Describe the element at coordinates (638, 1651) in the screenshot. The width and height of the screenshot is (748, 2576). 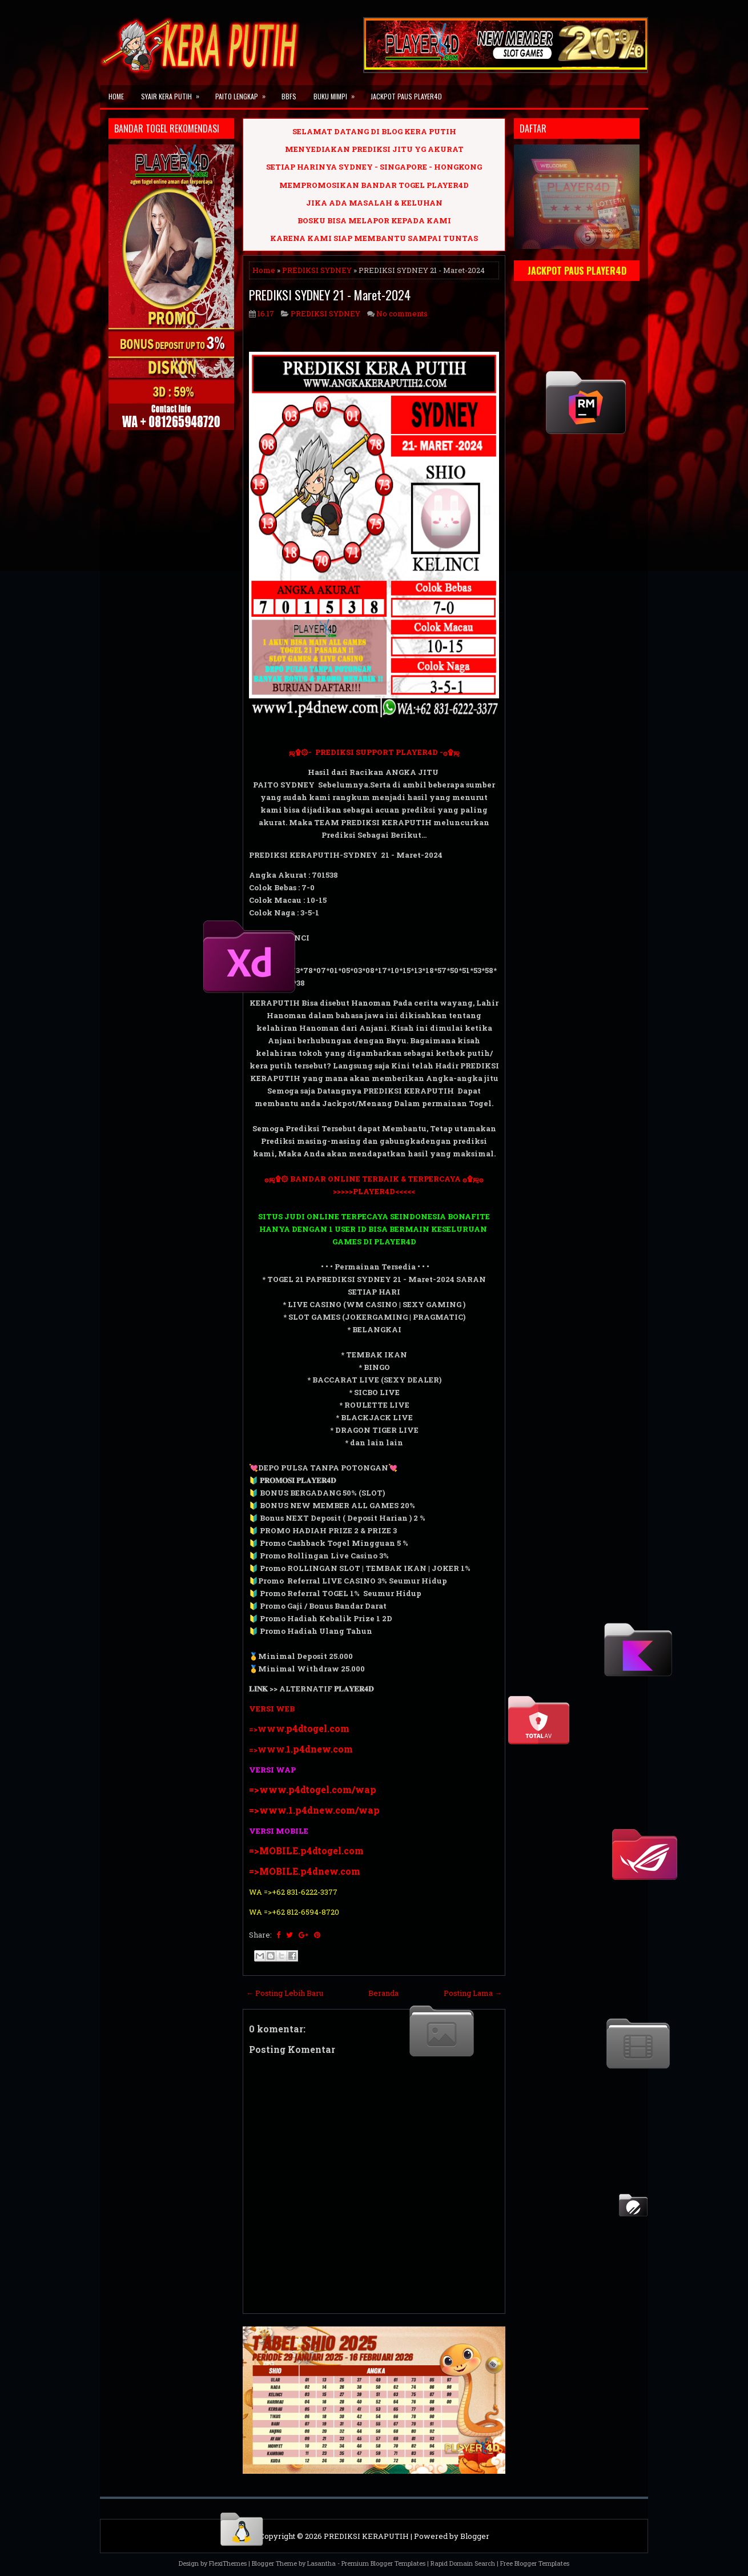
I see `open kotlin project folder` at that location.